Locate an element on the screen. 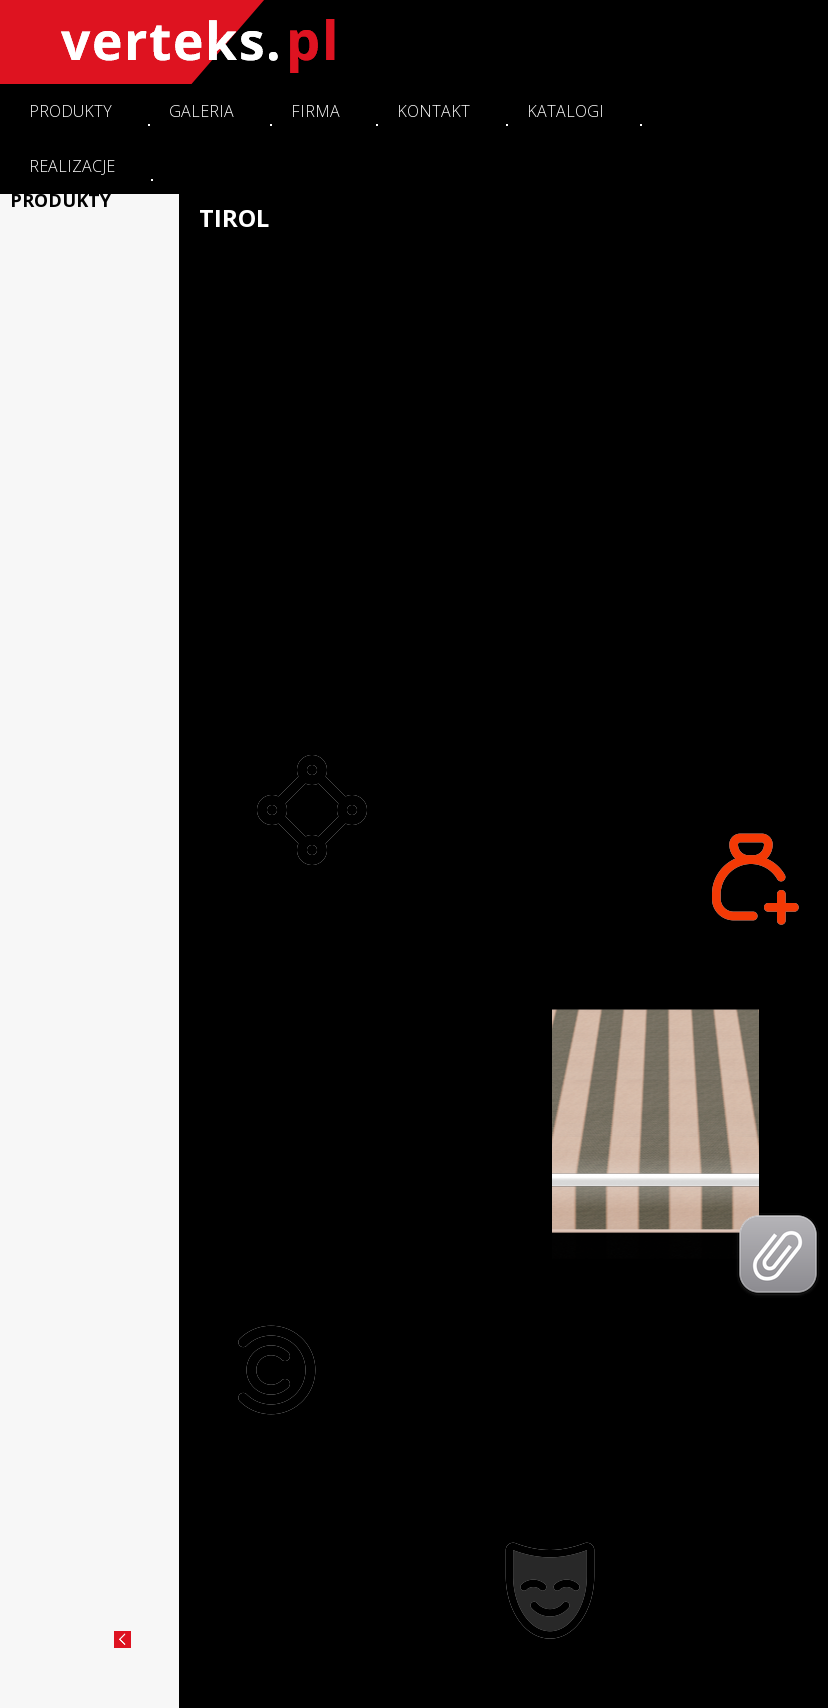  view ring network topology is located at coordinates (312, 810).